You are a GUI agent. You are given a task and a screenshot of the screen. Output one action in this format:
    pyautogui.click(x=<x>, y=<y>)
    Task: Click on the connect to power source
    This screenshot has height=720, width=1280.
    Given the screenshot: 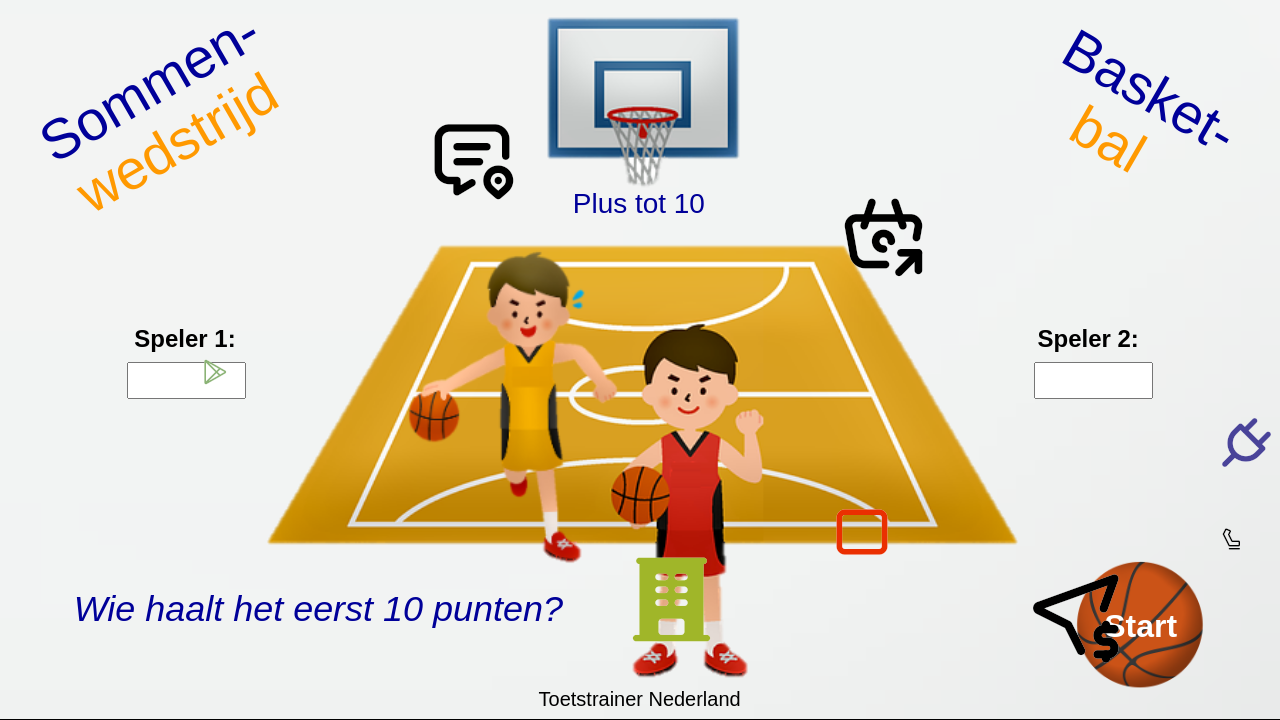 What is the action you would take?
    pyautogui.click(x=1246, y=442)
    